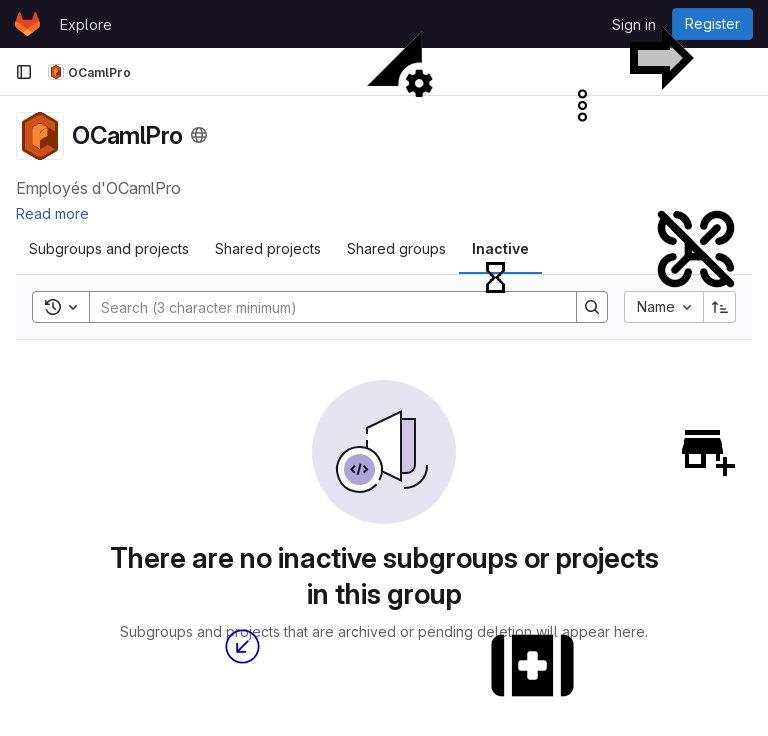 This screenshot has width=768, height=736. I want to click on navigate to previous or lower-left content, so click(242, 646).